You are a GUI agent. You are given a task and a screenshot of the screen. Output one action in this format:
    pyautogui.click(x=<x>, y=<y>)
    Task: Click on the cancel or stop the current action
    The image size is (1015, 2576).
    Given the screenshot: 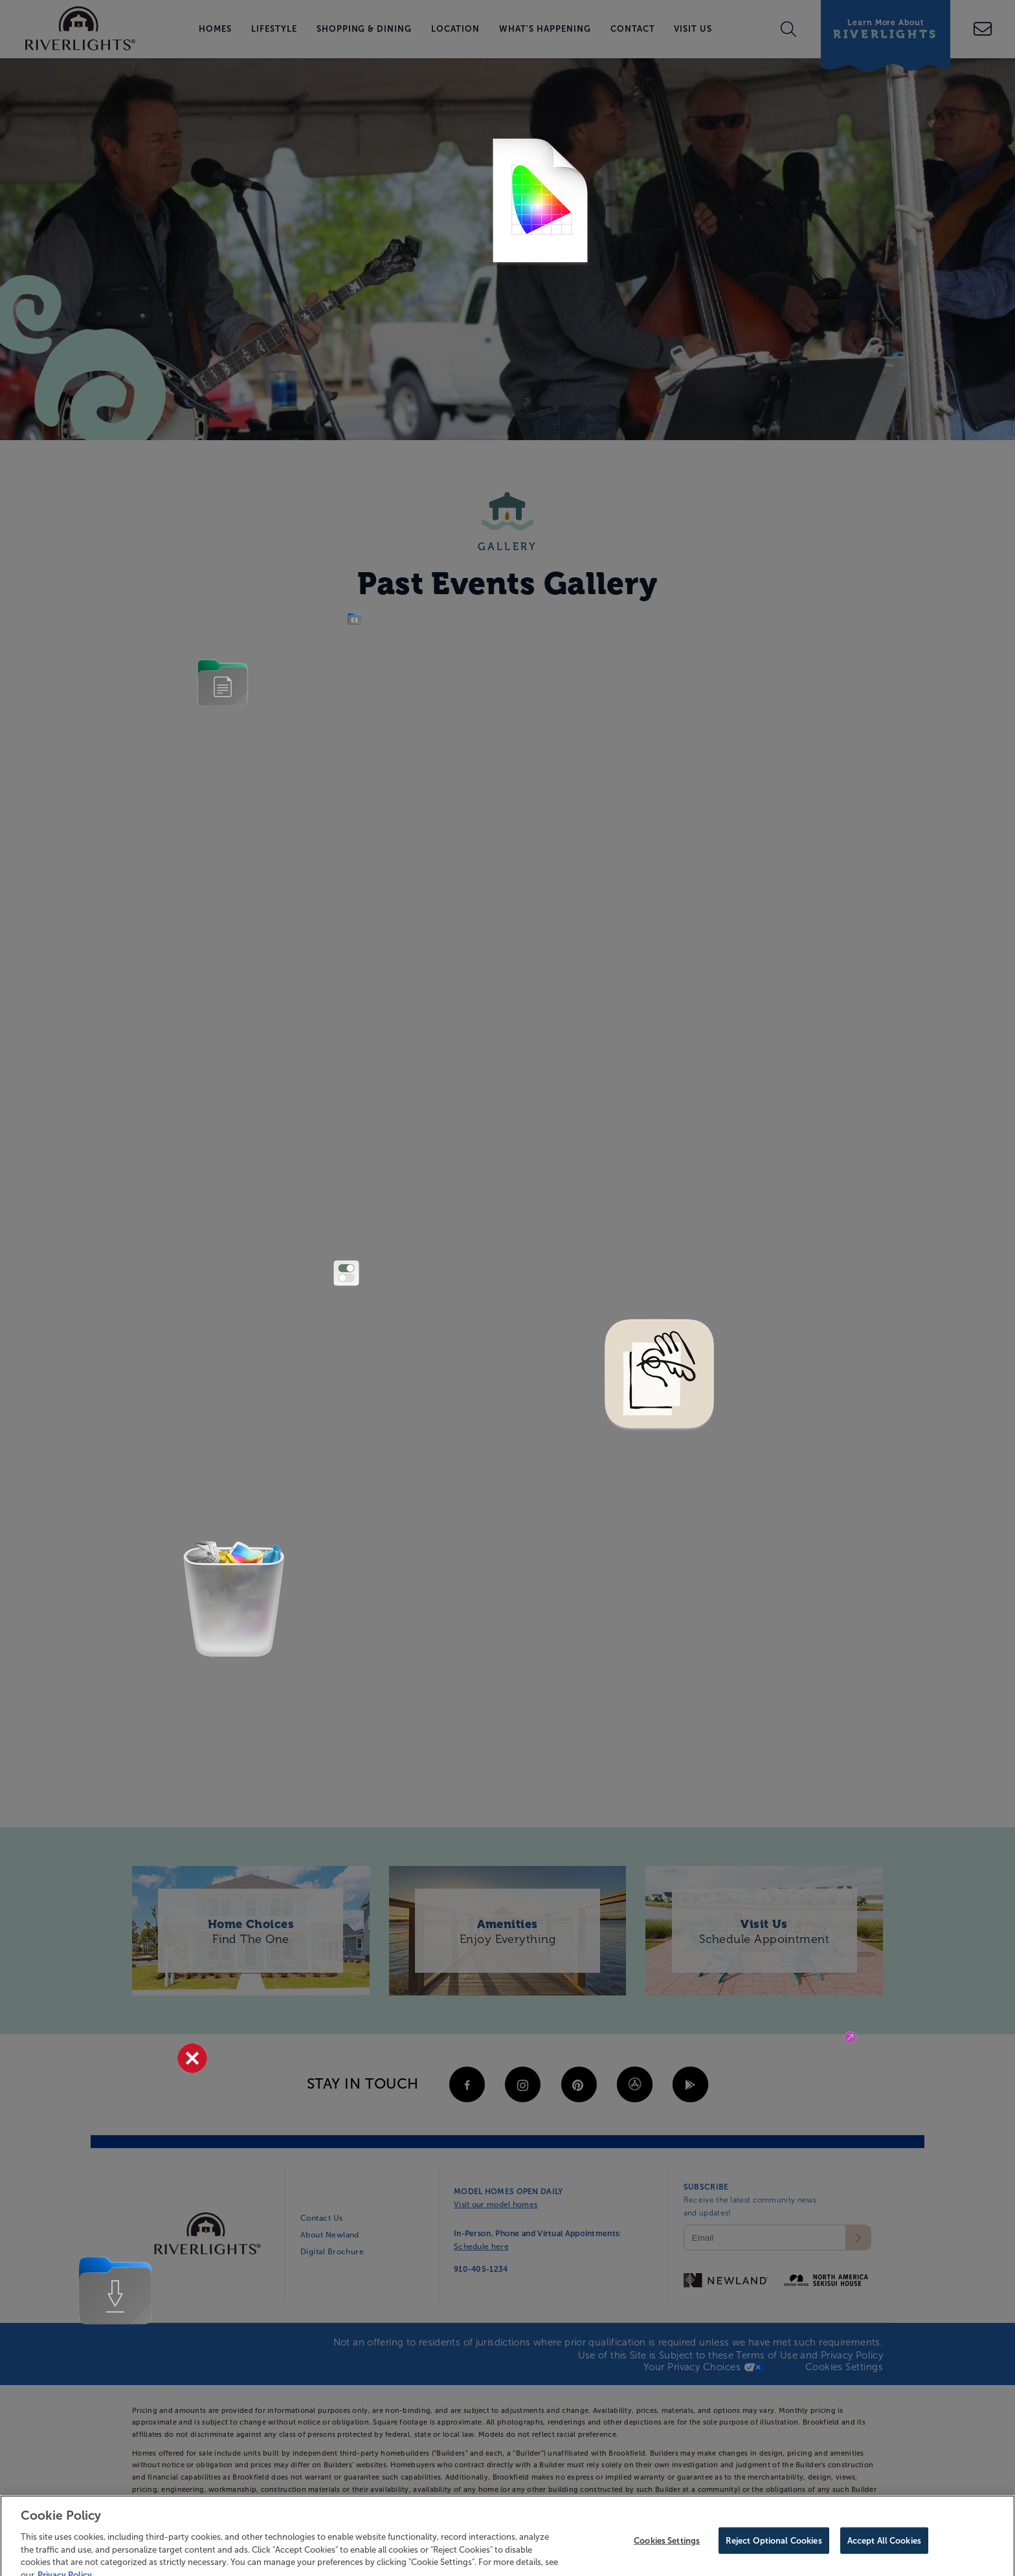 What is the action you would take?
    pyautogui.click(x=192, y=2058)
    